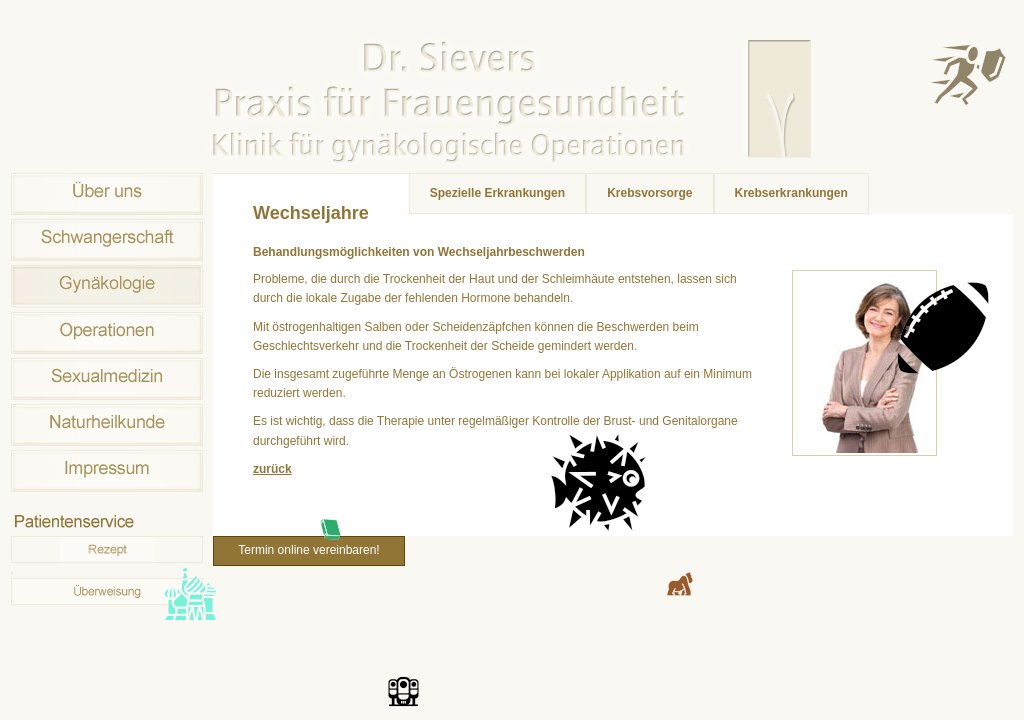  Describe the element at coordinates (190, 593) in the screenshot. I see `indicates a Moscow or Russia-related destination` at that location.